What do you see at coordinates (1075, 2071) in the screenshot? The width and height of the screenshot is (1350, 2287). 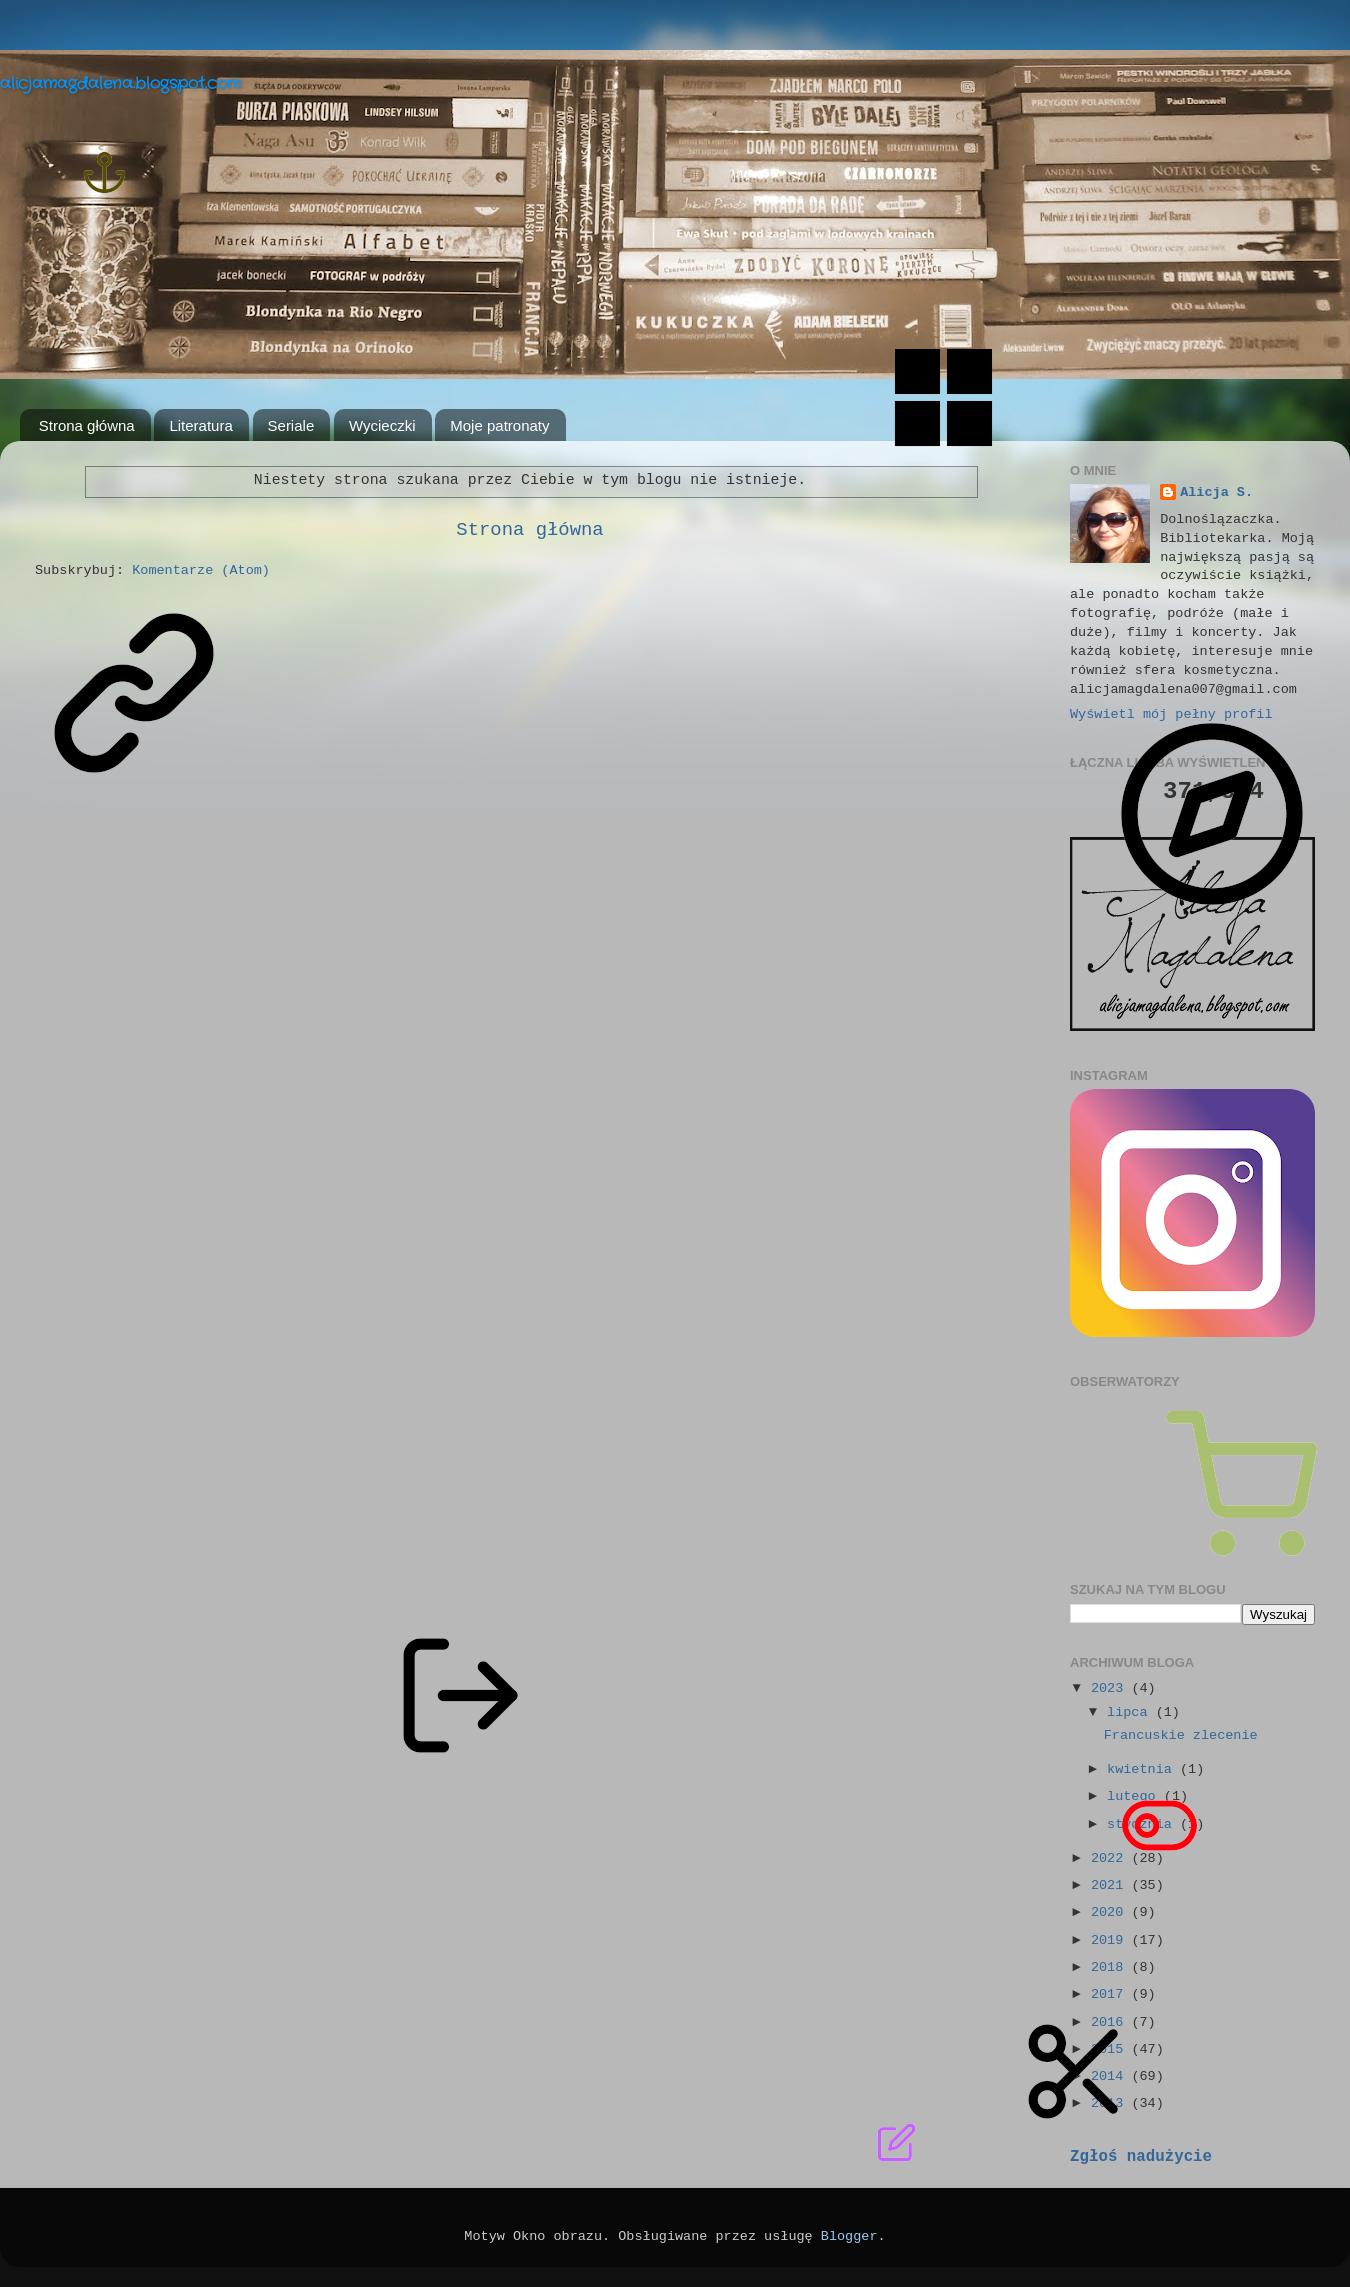 I see `cut selected content` at bounding box center [1075, 2071].